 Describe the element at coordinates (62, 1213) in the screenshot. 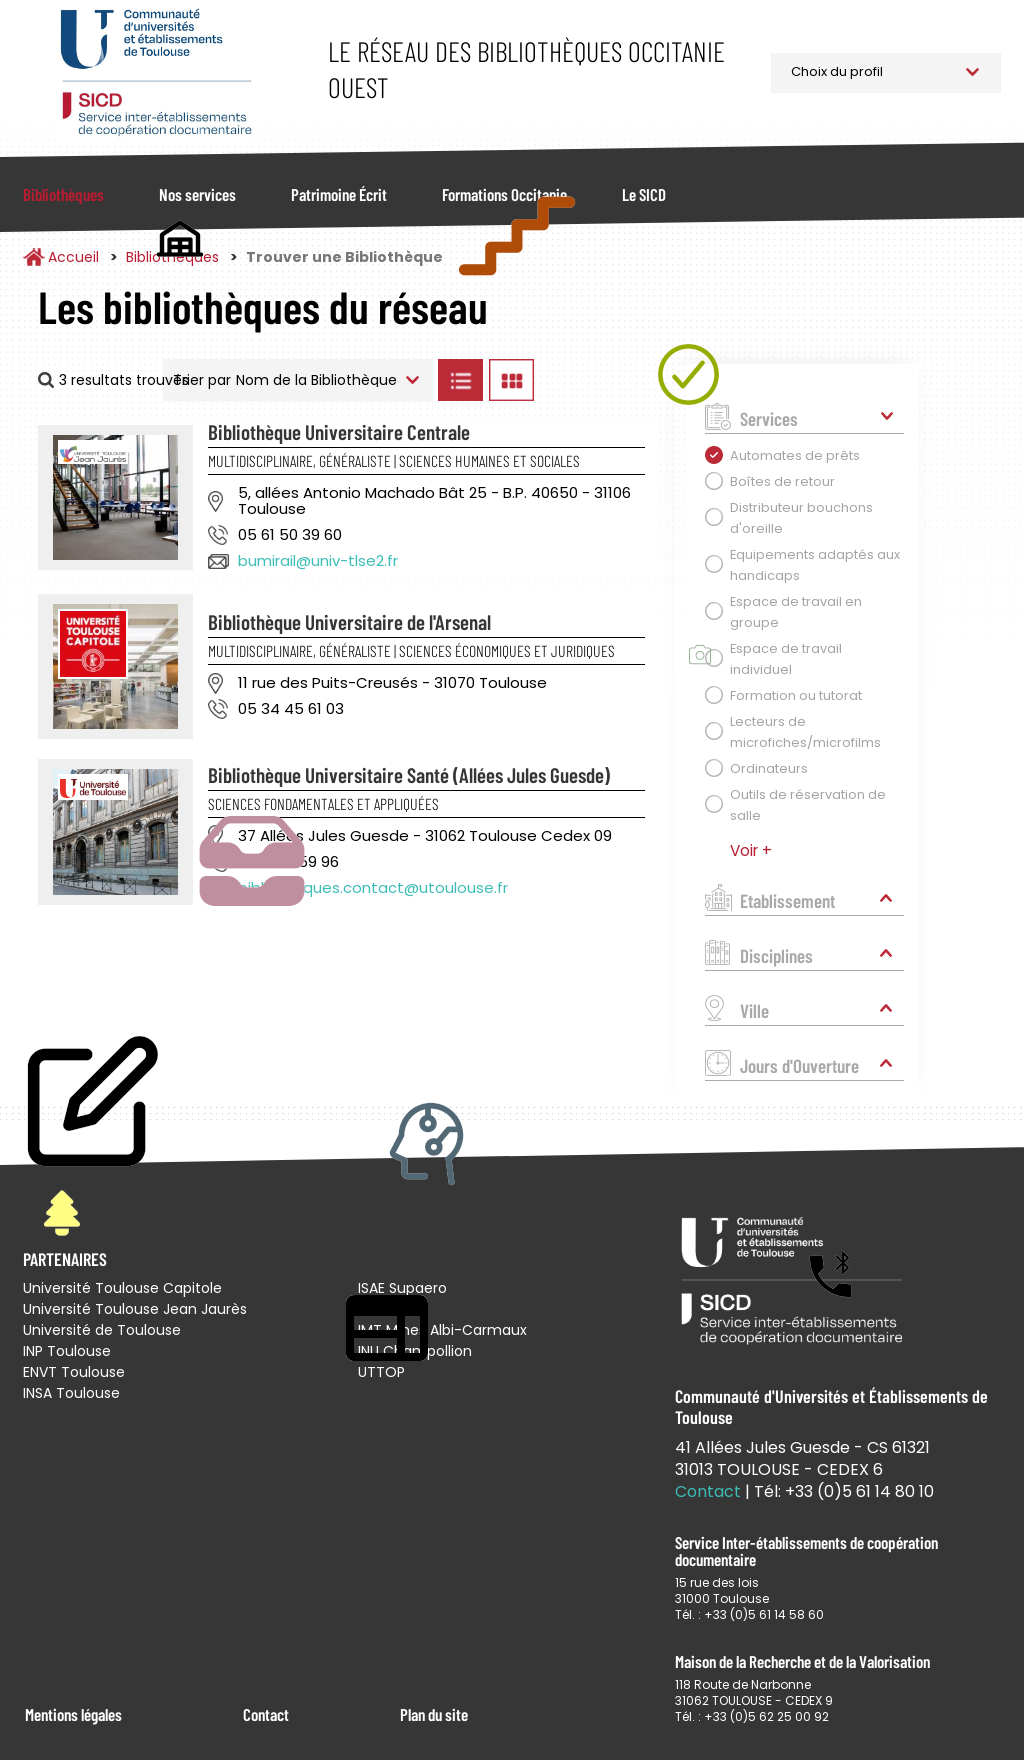

I see `indicates holiday or christmas-themed content` at that location.